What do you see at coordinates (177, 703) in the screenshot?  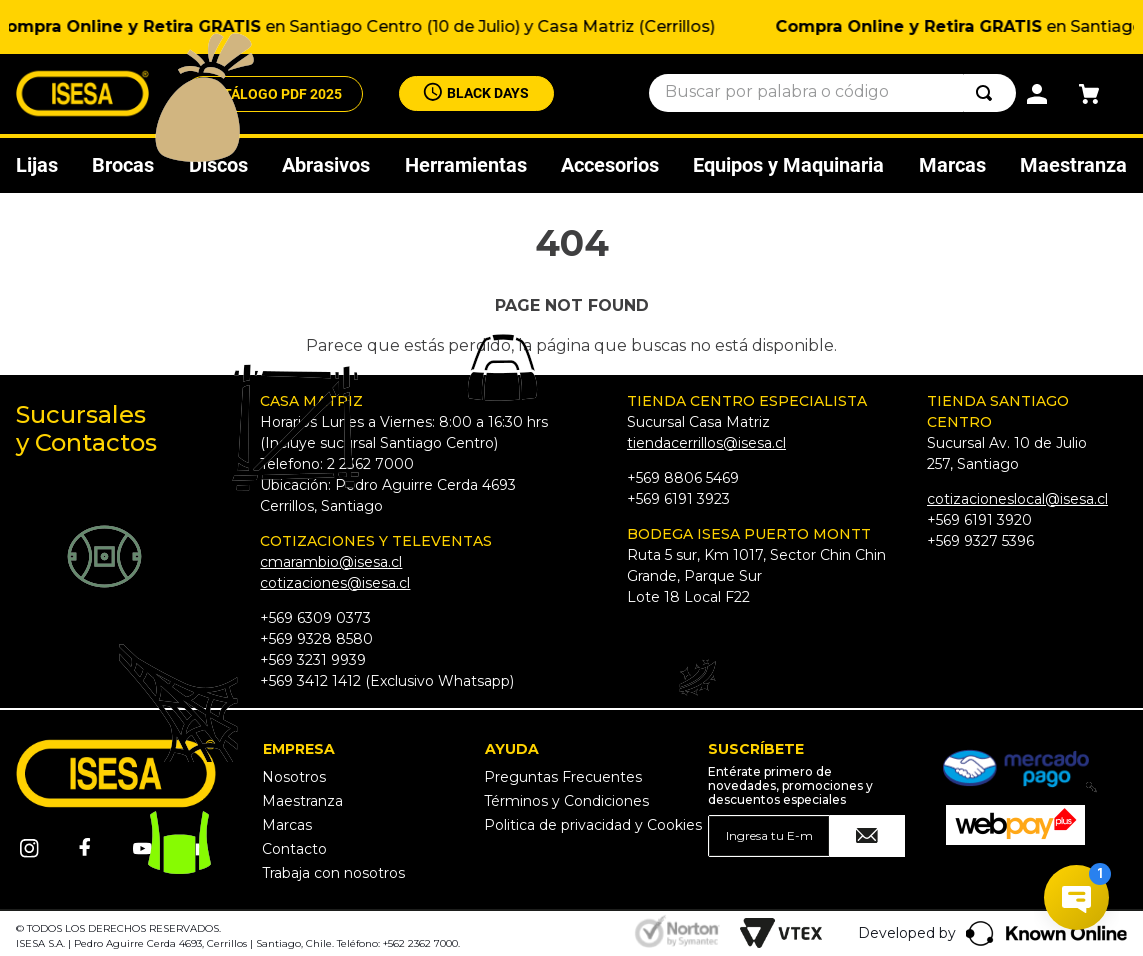 I see `activate web spit ability` at bounding box center [177, 703].